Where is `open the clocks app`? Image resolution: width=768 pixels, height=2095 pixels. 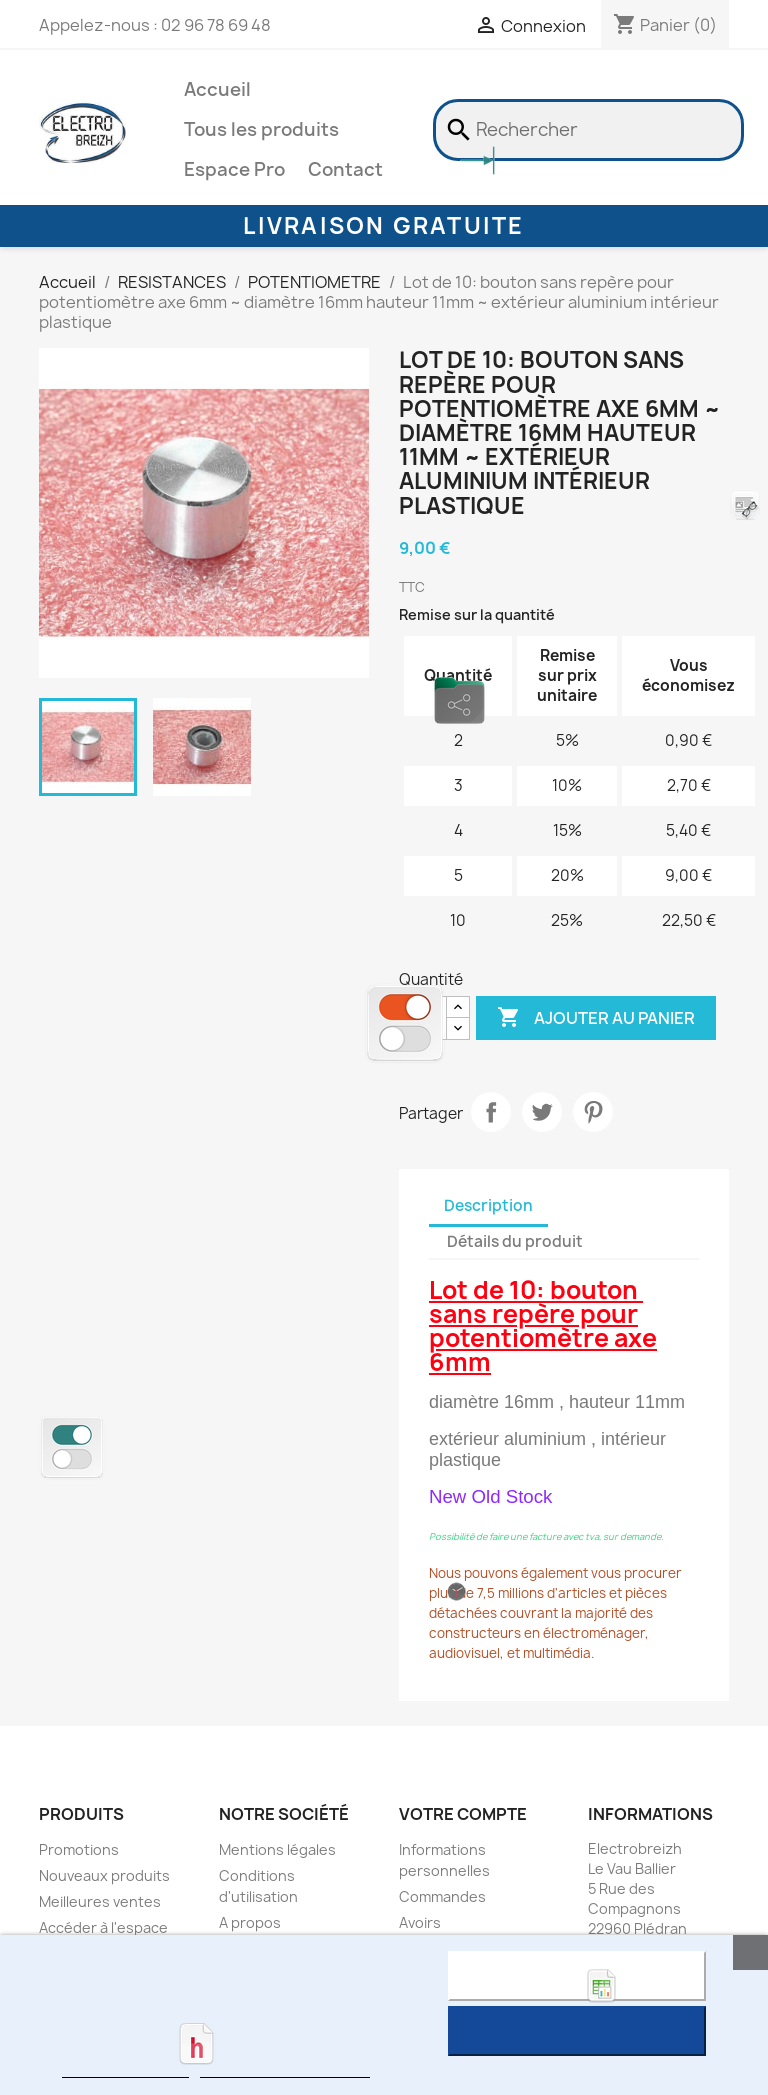 open the clocks app is located at coordinates (456, 1591).